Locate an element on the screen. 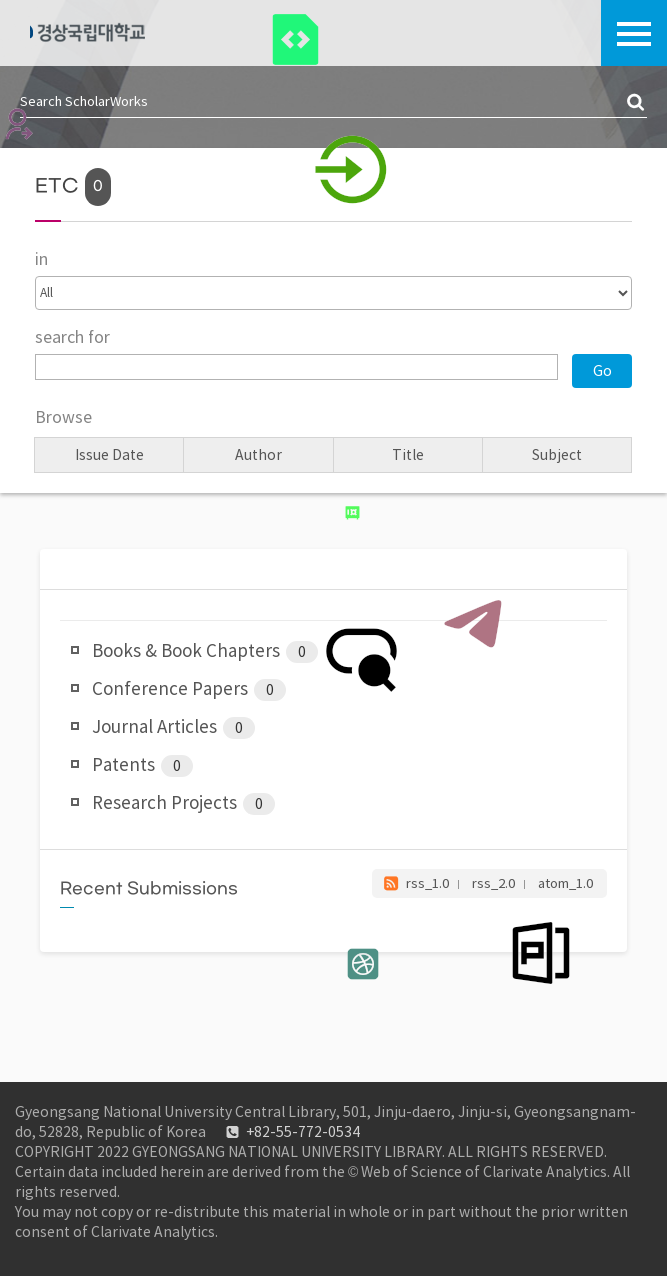 This screenshot has height=1276, width=667. open telegram messaging app is located at coordinates (477, 621).